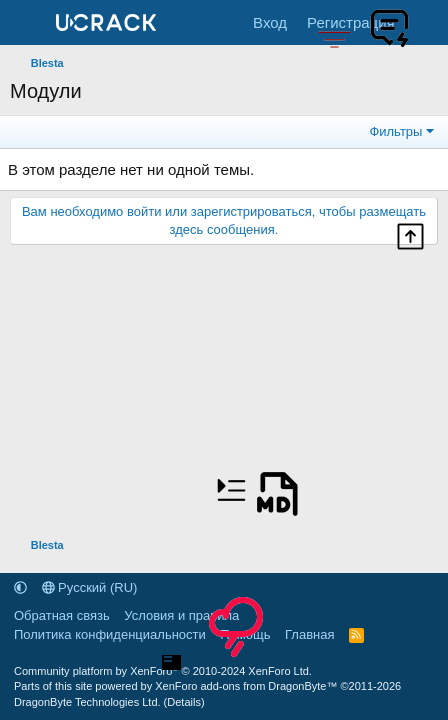  Describe the element at coordinates (334, 38) in the screenshot. I see `filter or sort content` at that location.